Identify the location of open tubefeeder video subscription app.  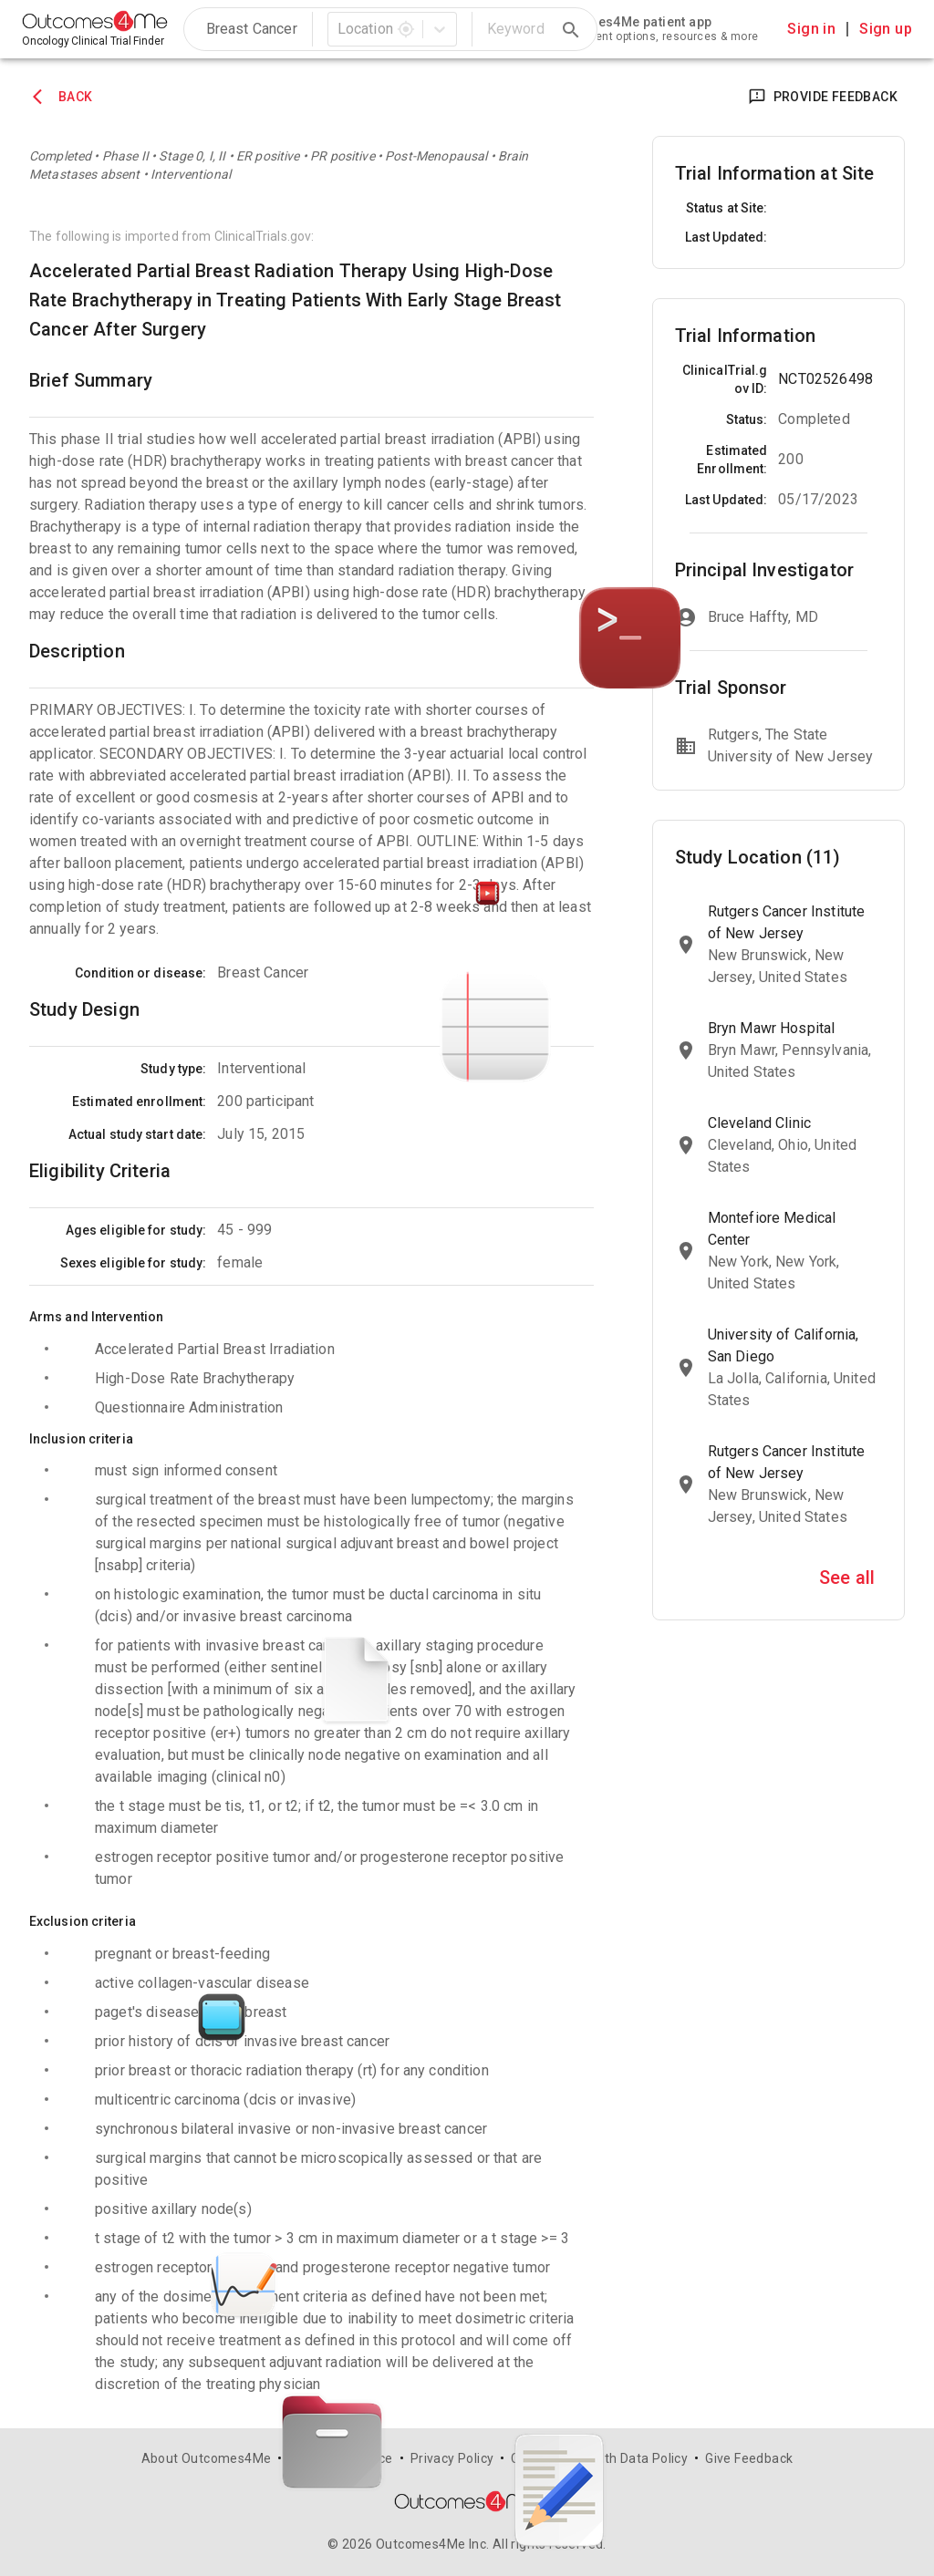
(487, 893).